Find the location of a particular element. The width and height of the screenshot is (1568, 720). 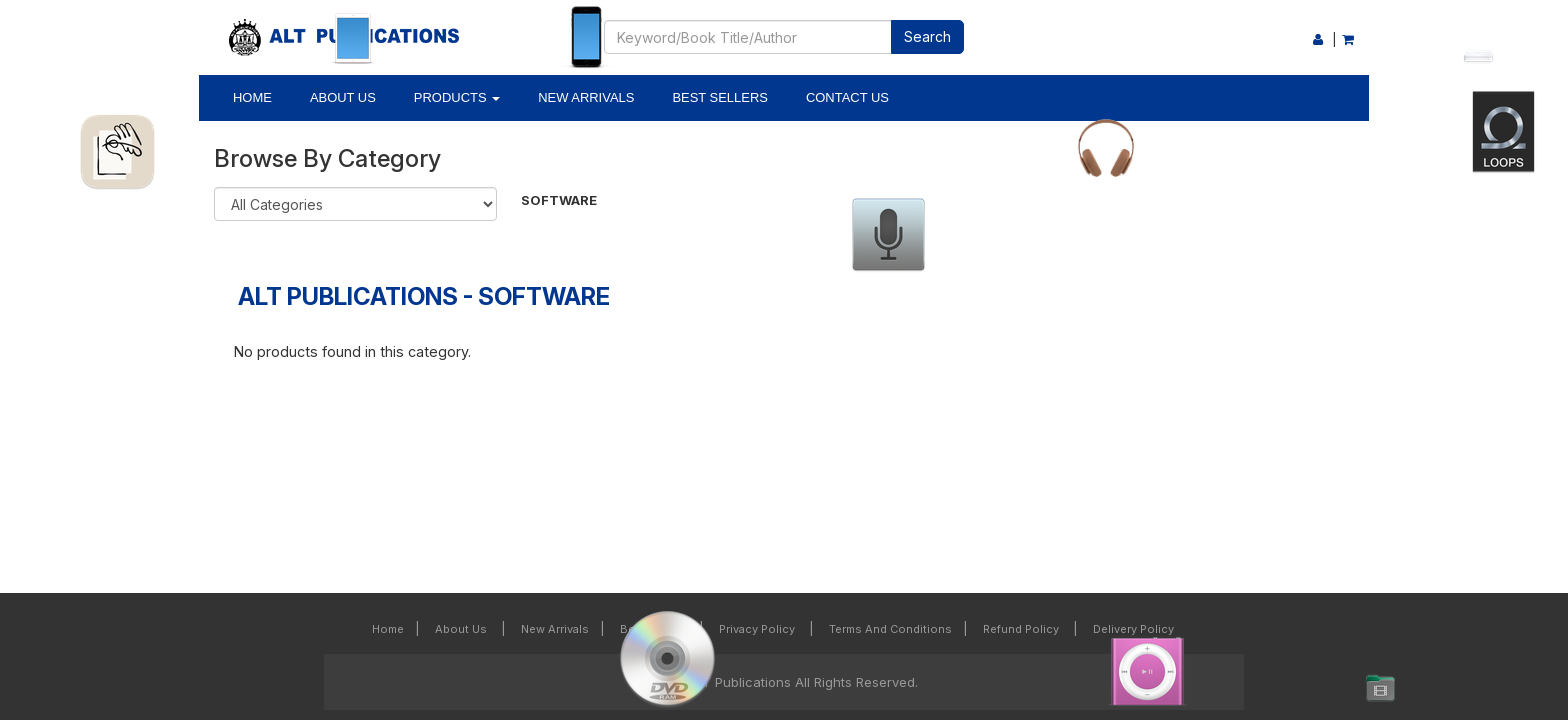

indicates a DVD-RAM disc in the system is located at coordinates (667, 660).